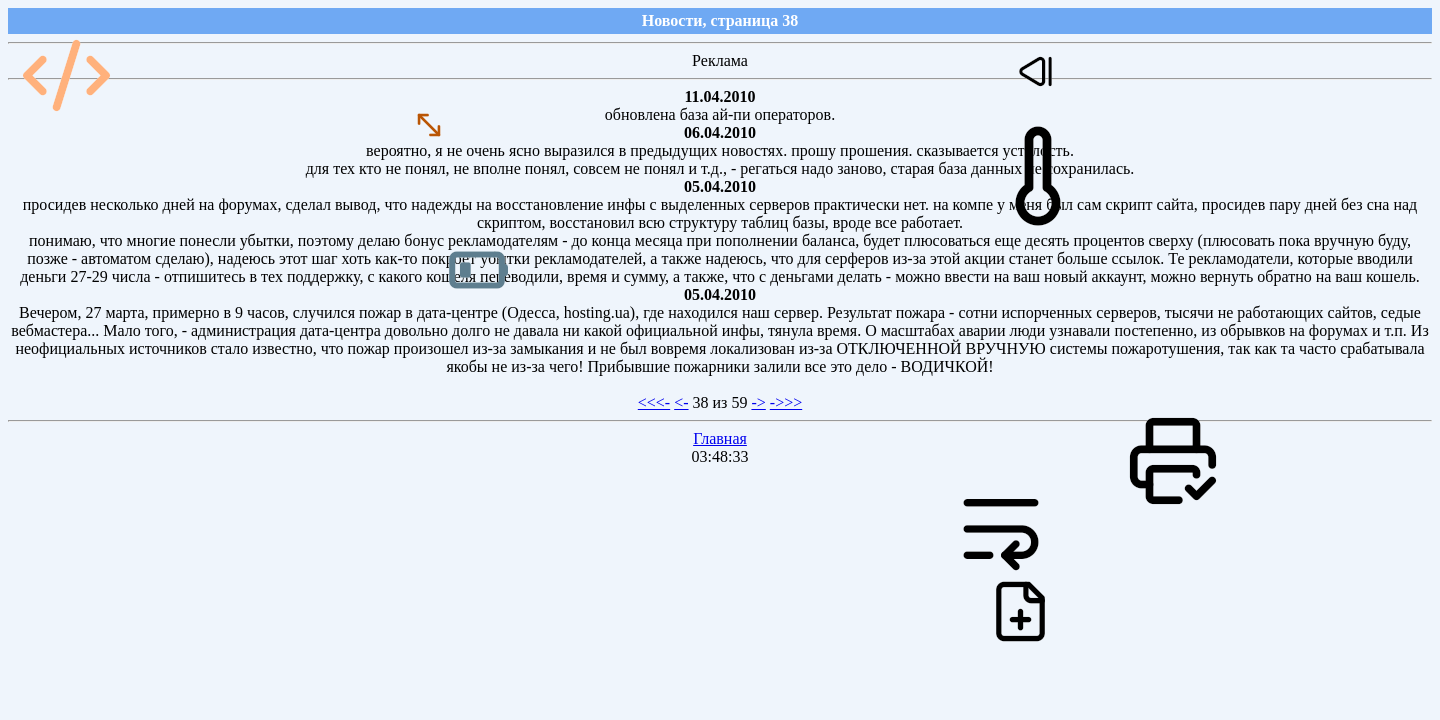 This screenshot has width=1440, height=720. Describe the element at coordinates (477, 270) in the screenshot. I see `indicates low battery level at approximately 25%` at that location.